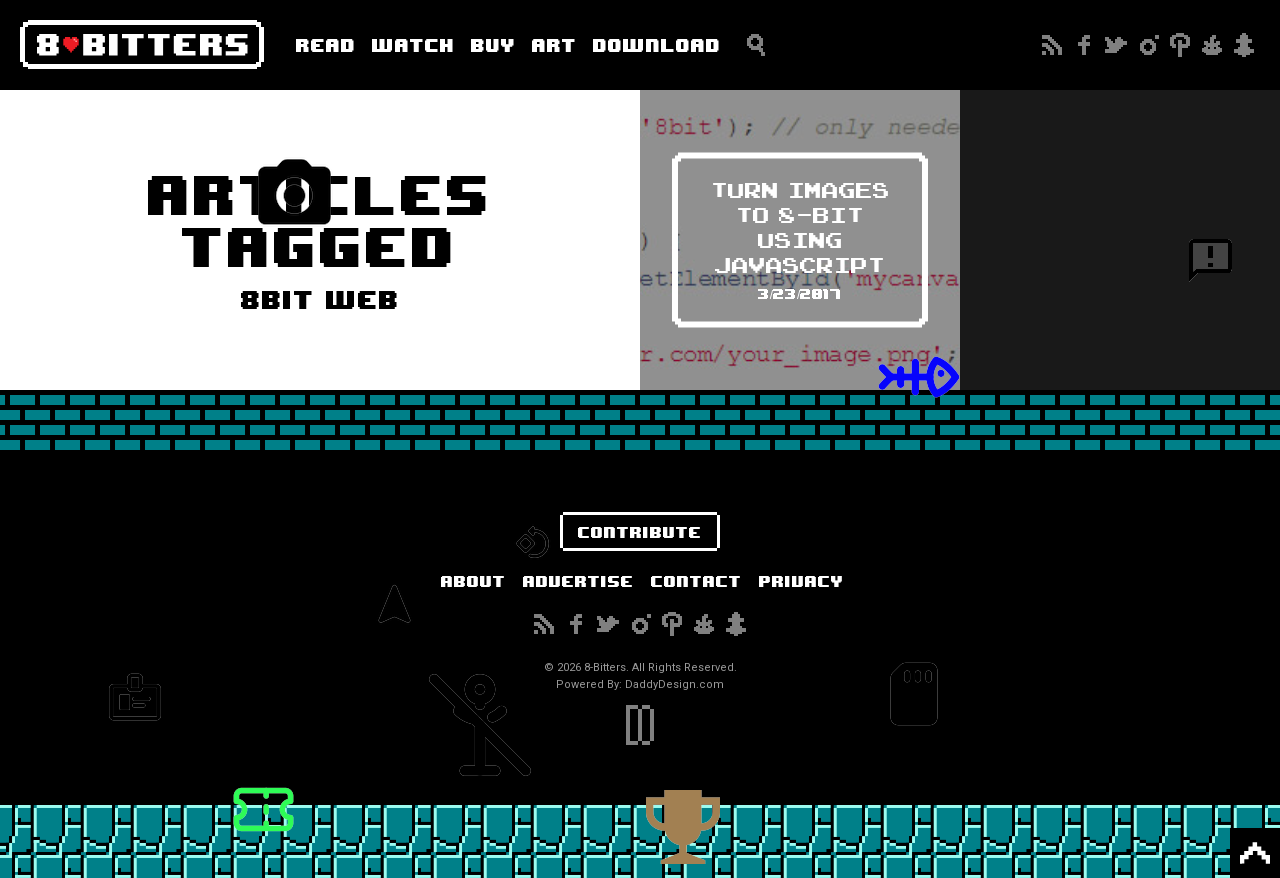 The width and height of the screenshot is (1280, 878). I want to click on view user identification or credentials, so click(135, 697).